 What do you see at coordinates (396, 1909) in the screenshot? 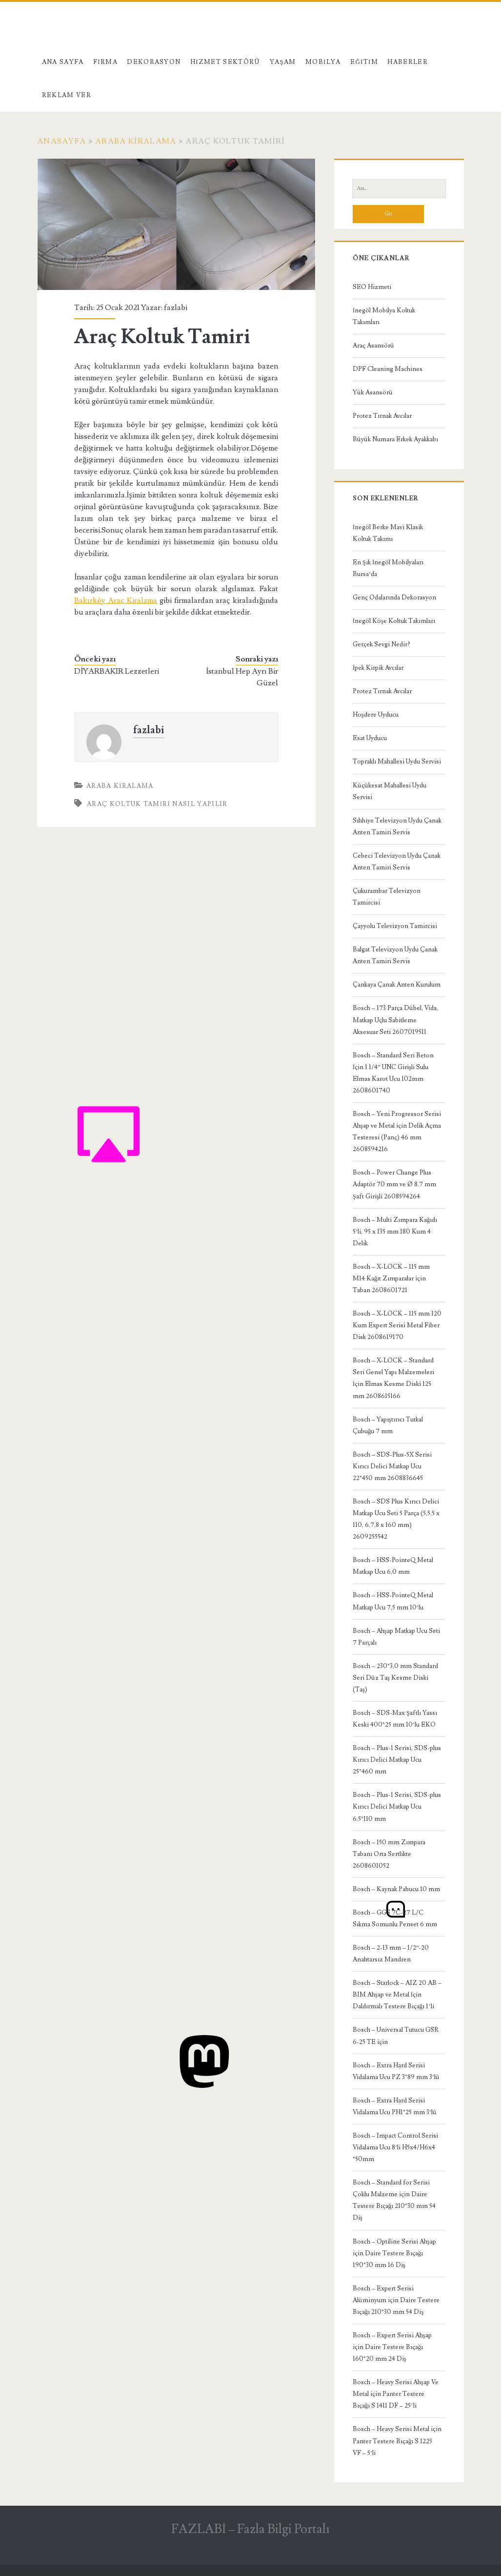
I see `open messaging or chat` at bounding box center [396, 1909].